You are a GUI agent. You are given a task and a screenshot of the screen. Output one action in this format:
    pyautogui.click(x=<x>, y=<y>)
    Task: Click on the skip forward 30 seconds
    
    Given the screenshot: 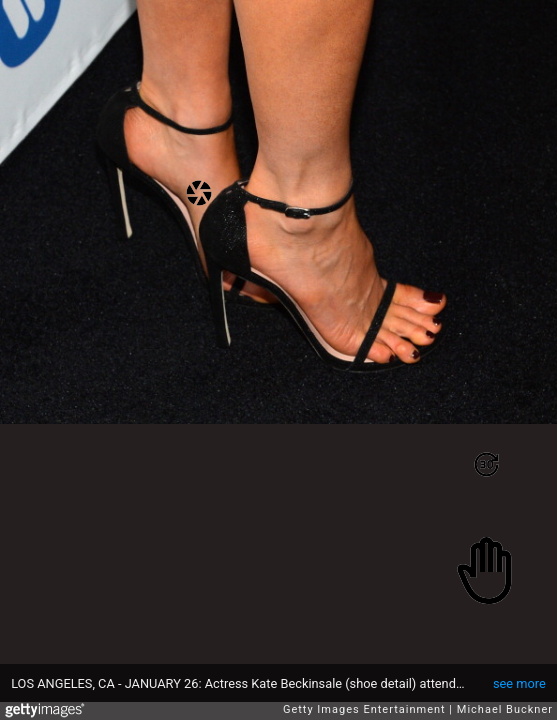 What is the action you would take?
    pyautogui.click(x=486, y=464)
    